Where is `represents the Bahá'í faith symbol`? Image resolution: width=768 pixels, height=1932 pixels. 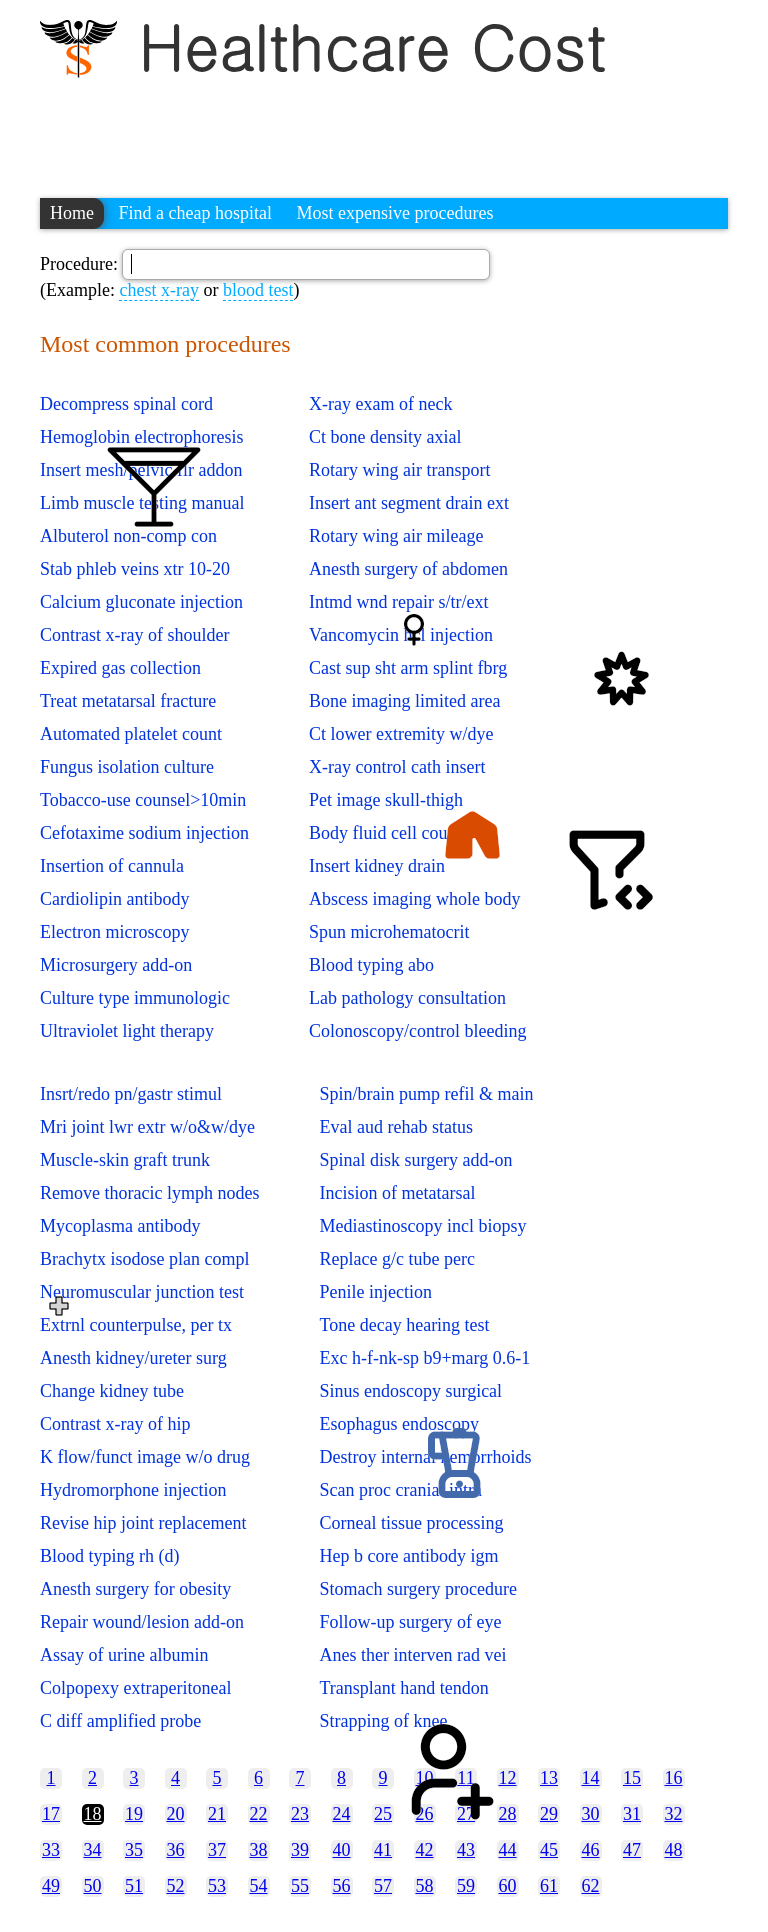 represents the Bahá'í faith symbol is located at coordinates (621, 678).